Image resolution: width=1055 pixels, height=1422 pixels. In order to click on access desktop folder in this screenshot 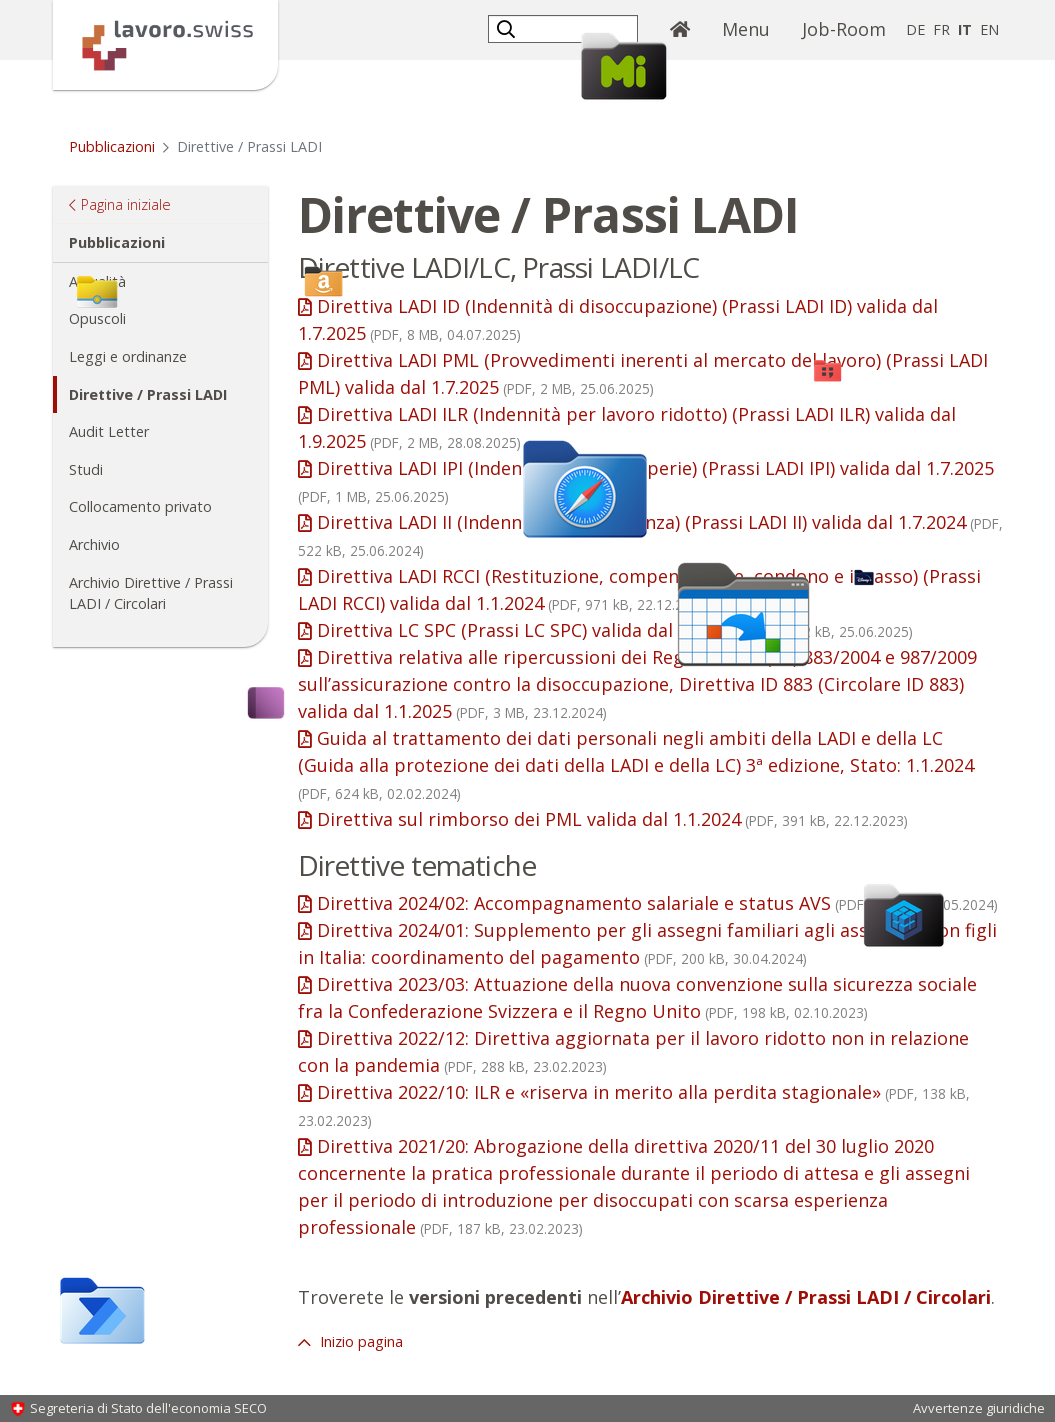, I will do `click(266, 702)`.